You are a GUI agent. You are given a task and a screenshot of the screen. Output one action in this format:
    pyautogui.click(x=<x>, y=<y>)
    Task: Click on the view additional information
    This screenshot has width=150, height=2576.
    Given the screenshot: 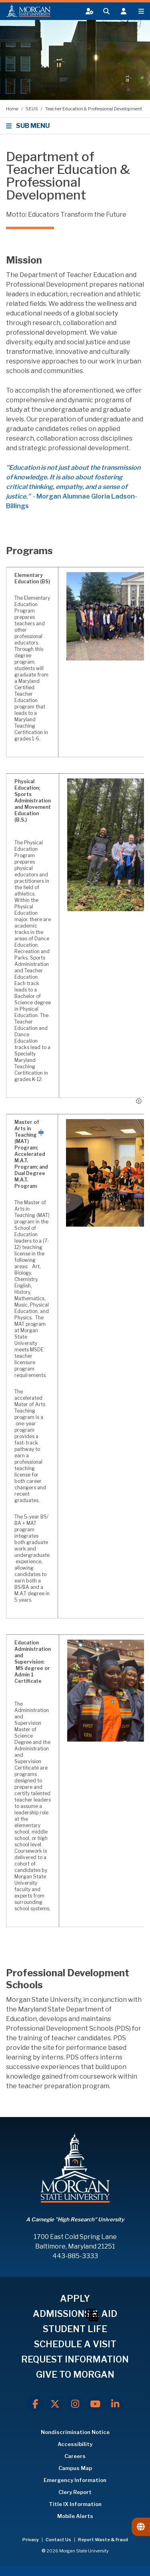 What is the action you would take?
    pyautogui.click(x=139, y=1101)
    